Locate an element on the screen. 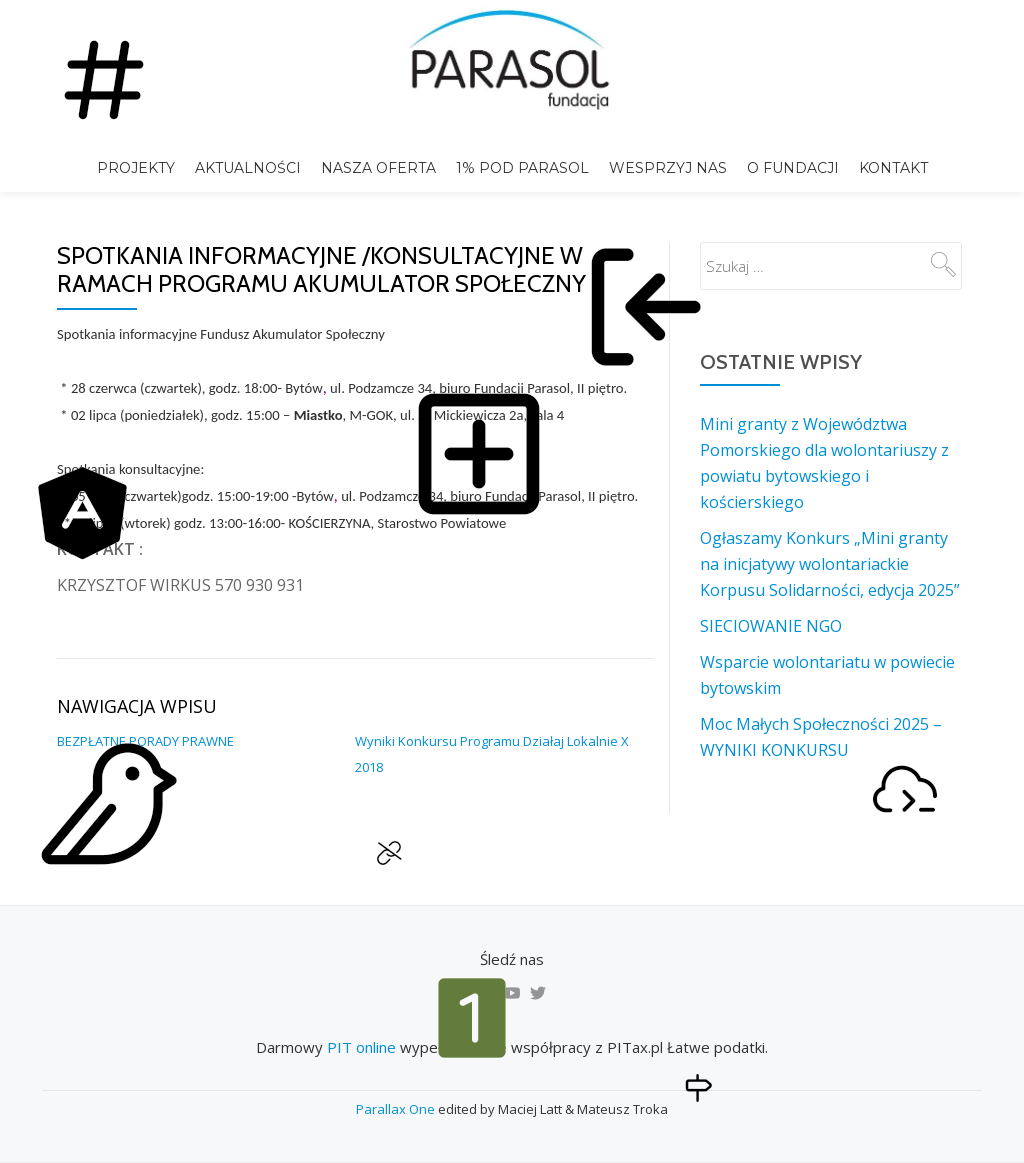 This screenshot has width=1024, height=1163. add a new file to the diff is located at coordinates (479, 454).